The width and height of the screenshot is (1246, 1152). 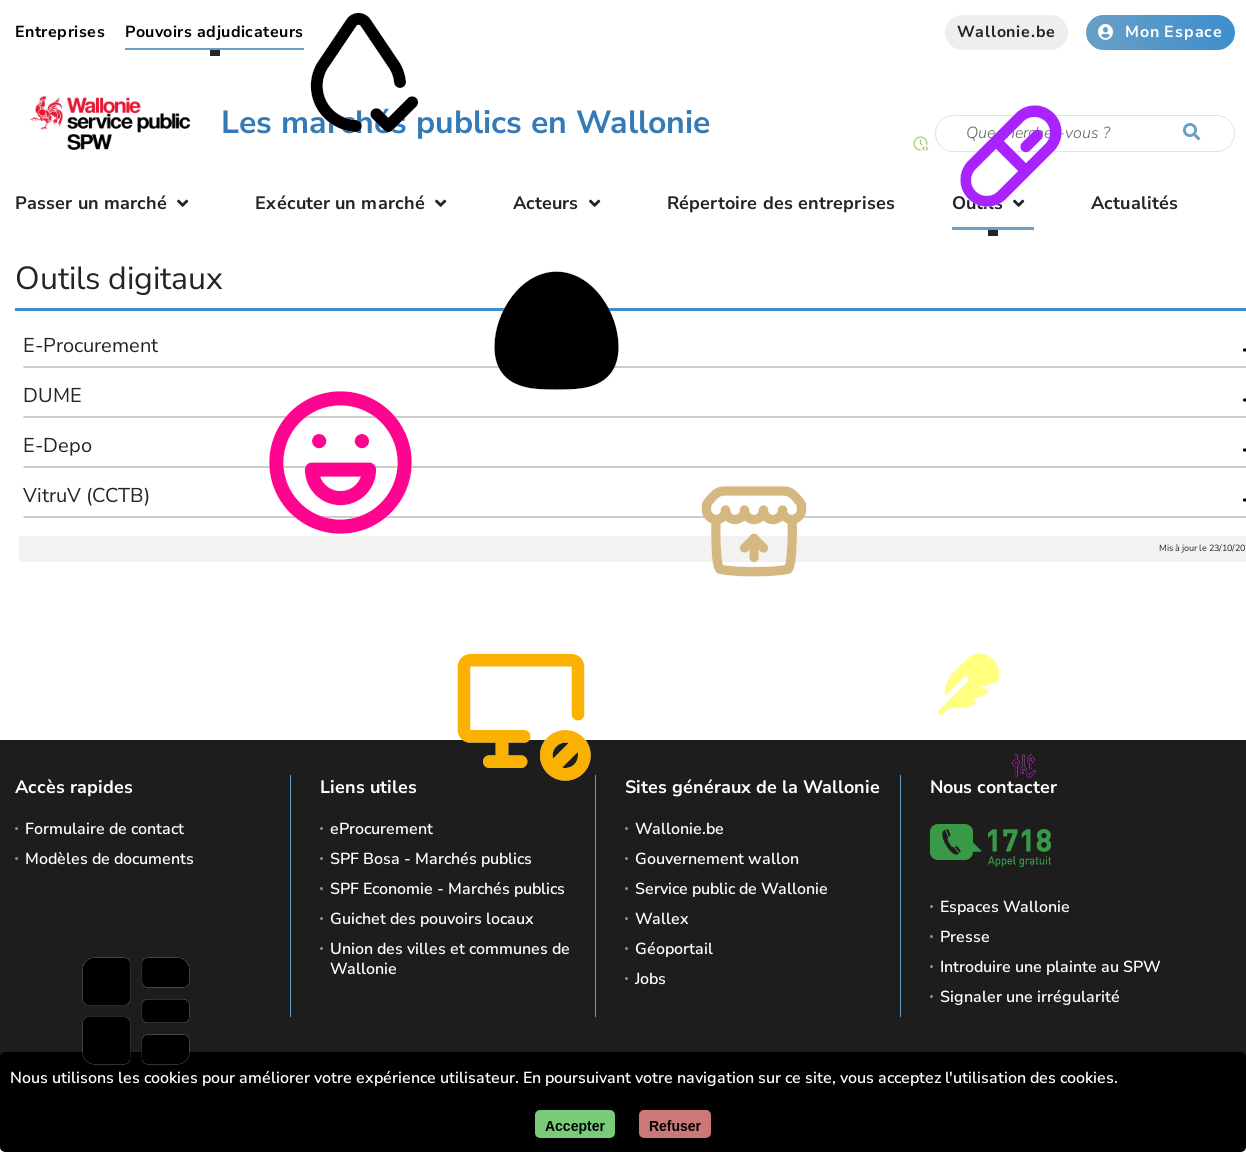 What do you see at coordinates (556, 327) in the screenshot?
I see `decorative blob shape element` at bounding box center [556, 327].